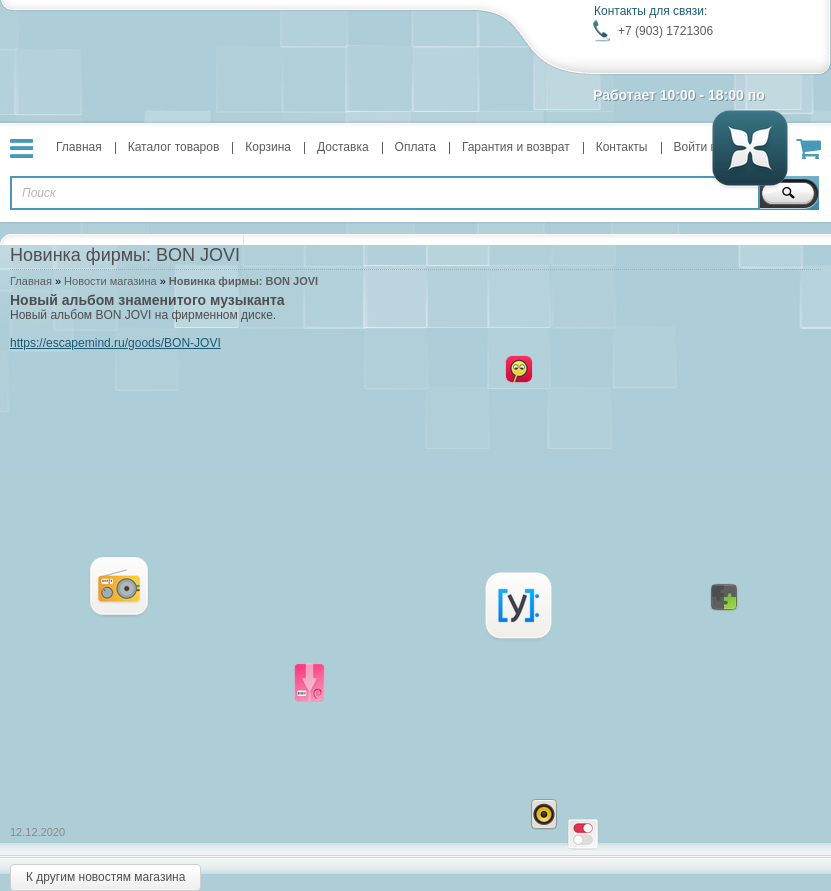 The image size is (831, 891). What do you see at coordinates (544, 814) in the screenshot?
I see `open rhythmbox music player` at bounding box center [544, 814].